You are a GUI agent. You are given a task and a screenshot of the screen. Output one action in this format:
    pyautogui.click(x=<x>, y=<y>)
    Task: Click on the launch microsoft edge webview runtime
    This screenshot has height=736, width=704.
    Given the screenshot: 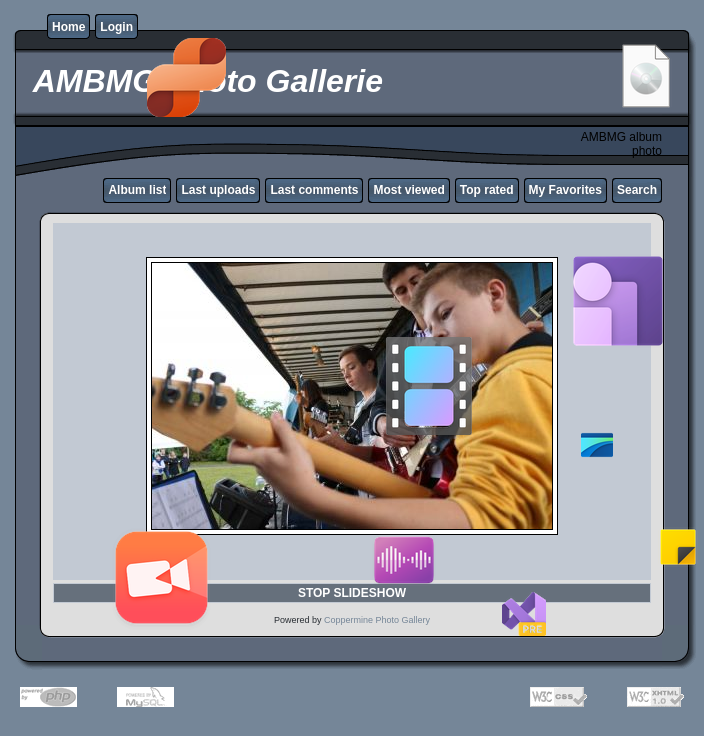 What is the action you would take?
    pyautogui.click(x=597, y=445)
    